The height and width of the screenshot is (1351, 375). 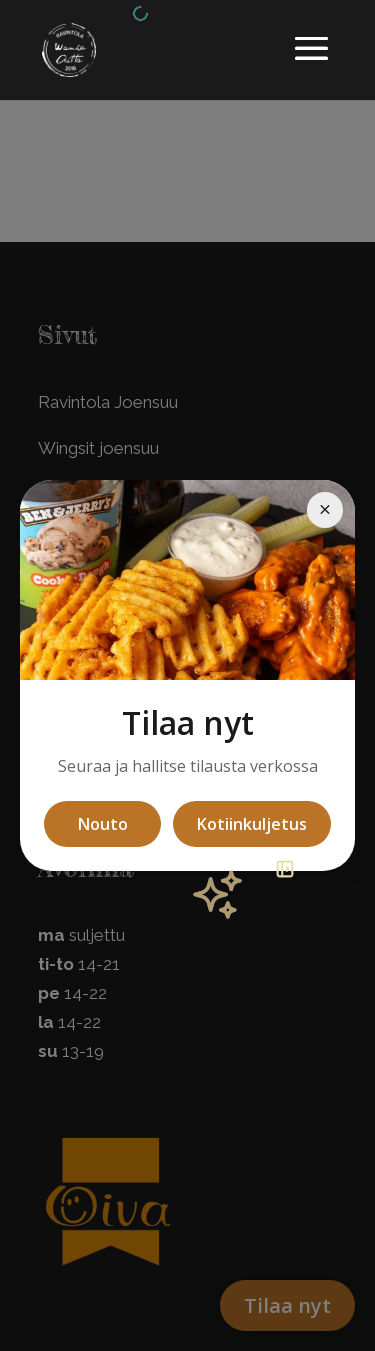 What do you see at coordinates (285, 869) in the screenshot?
I see `expand the left sidebar` at bounding box center [285, 869].